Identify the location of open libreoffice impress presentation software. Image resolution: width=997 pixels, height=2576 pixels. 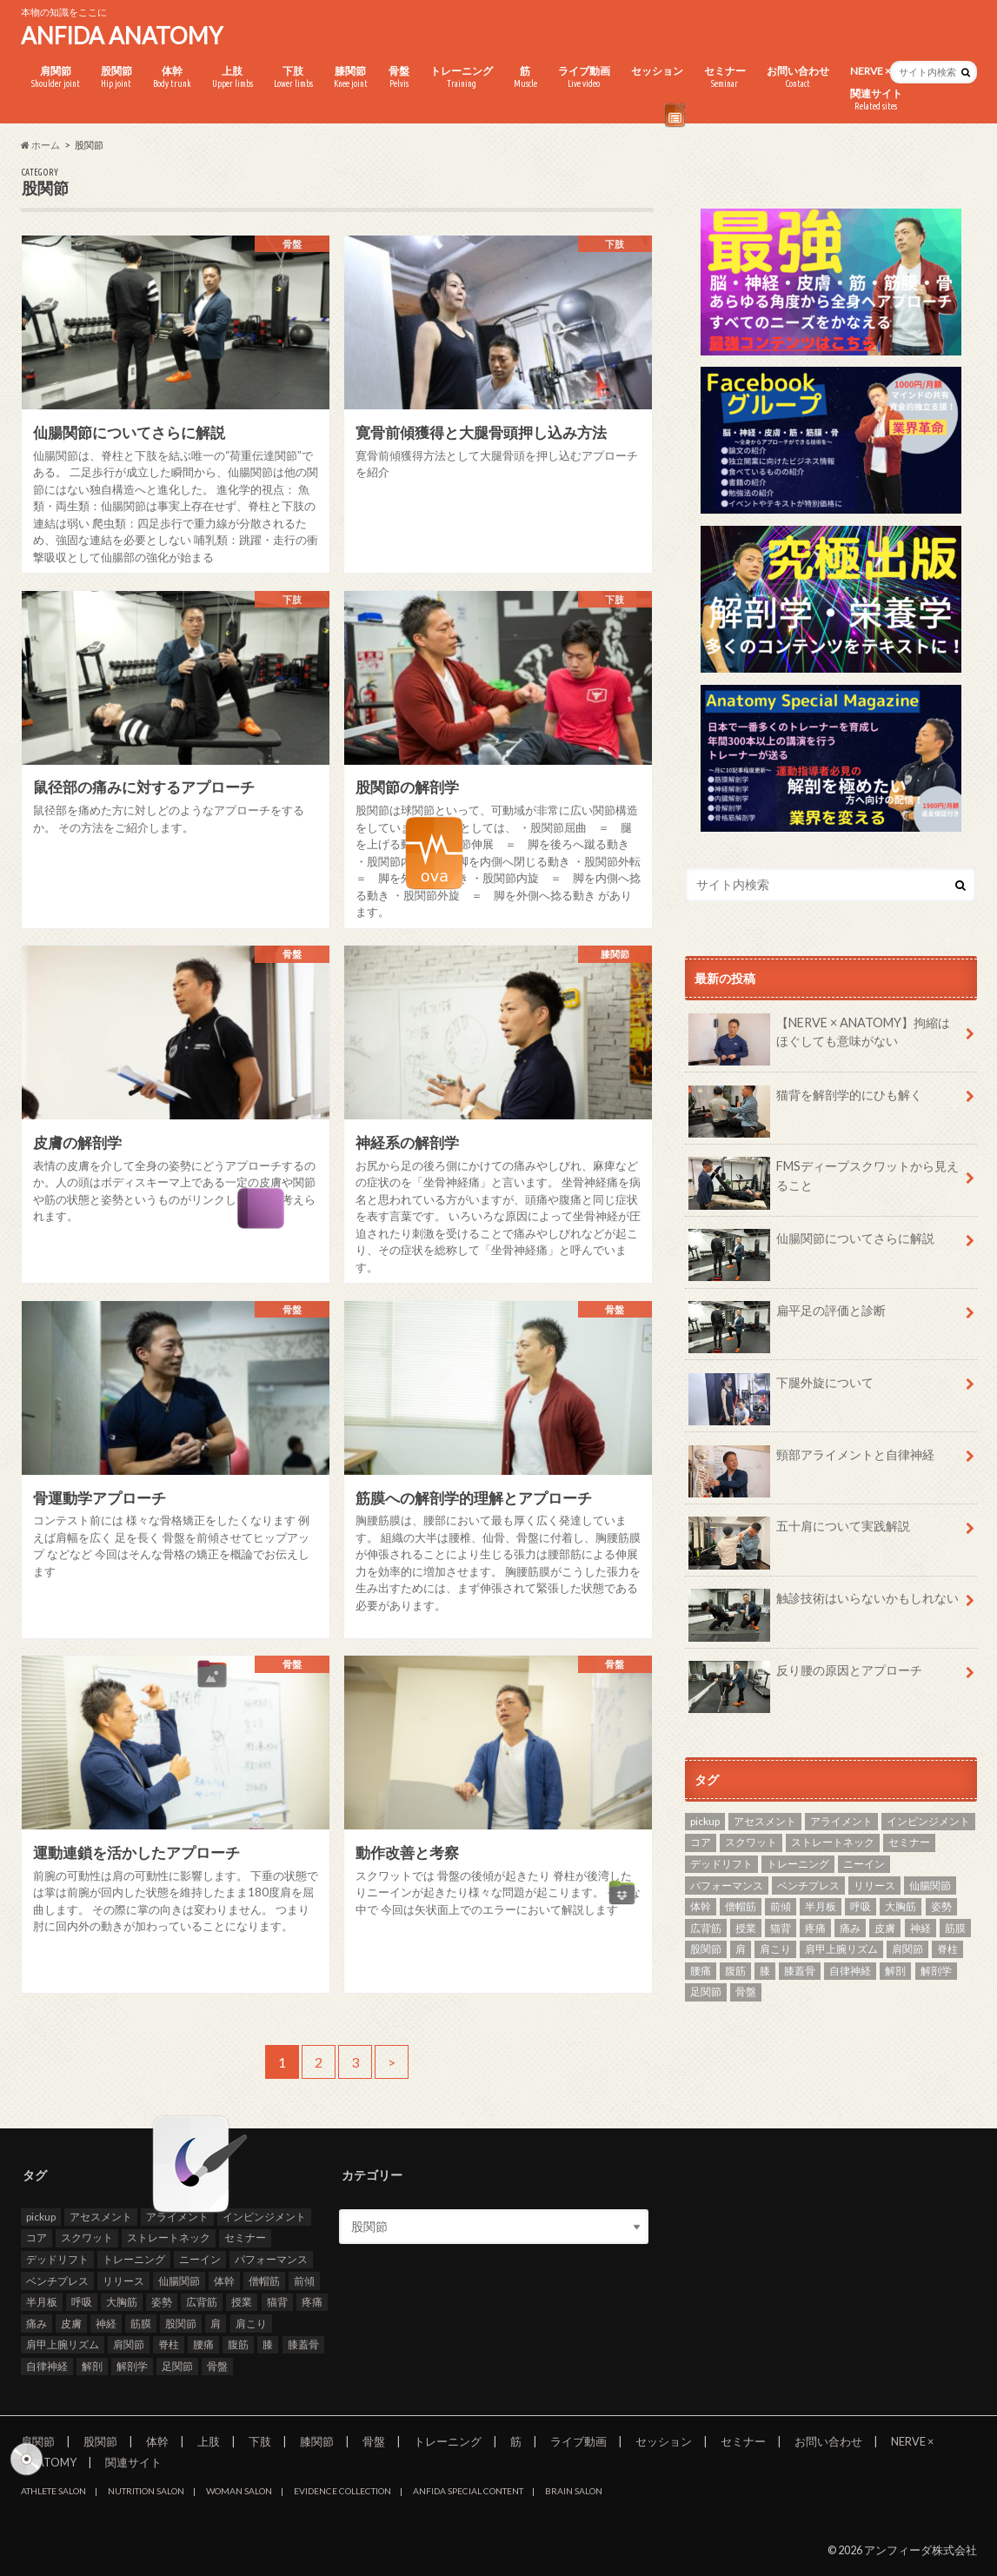
(675, 115).